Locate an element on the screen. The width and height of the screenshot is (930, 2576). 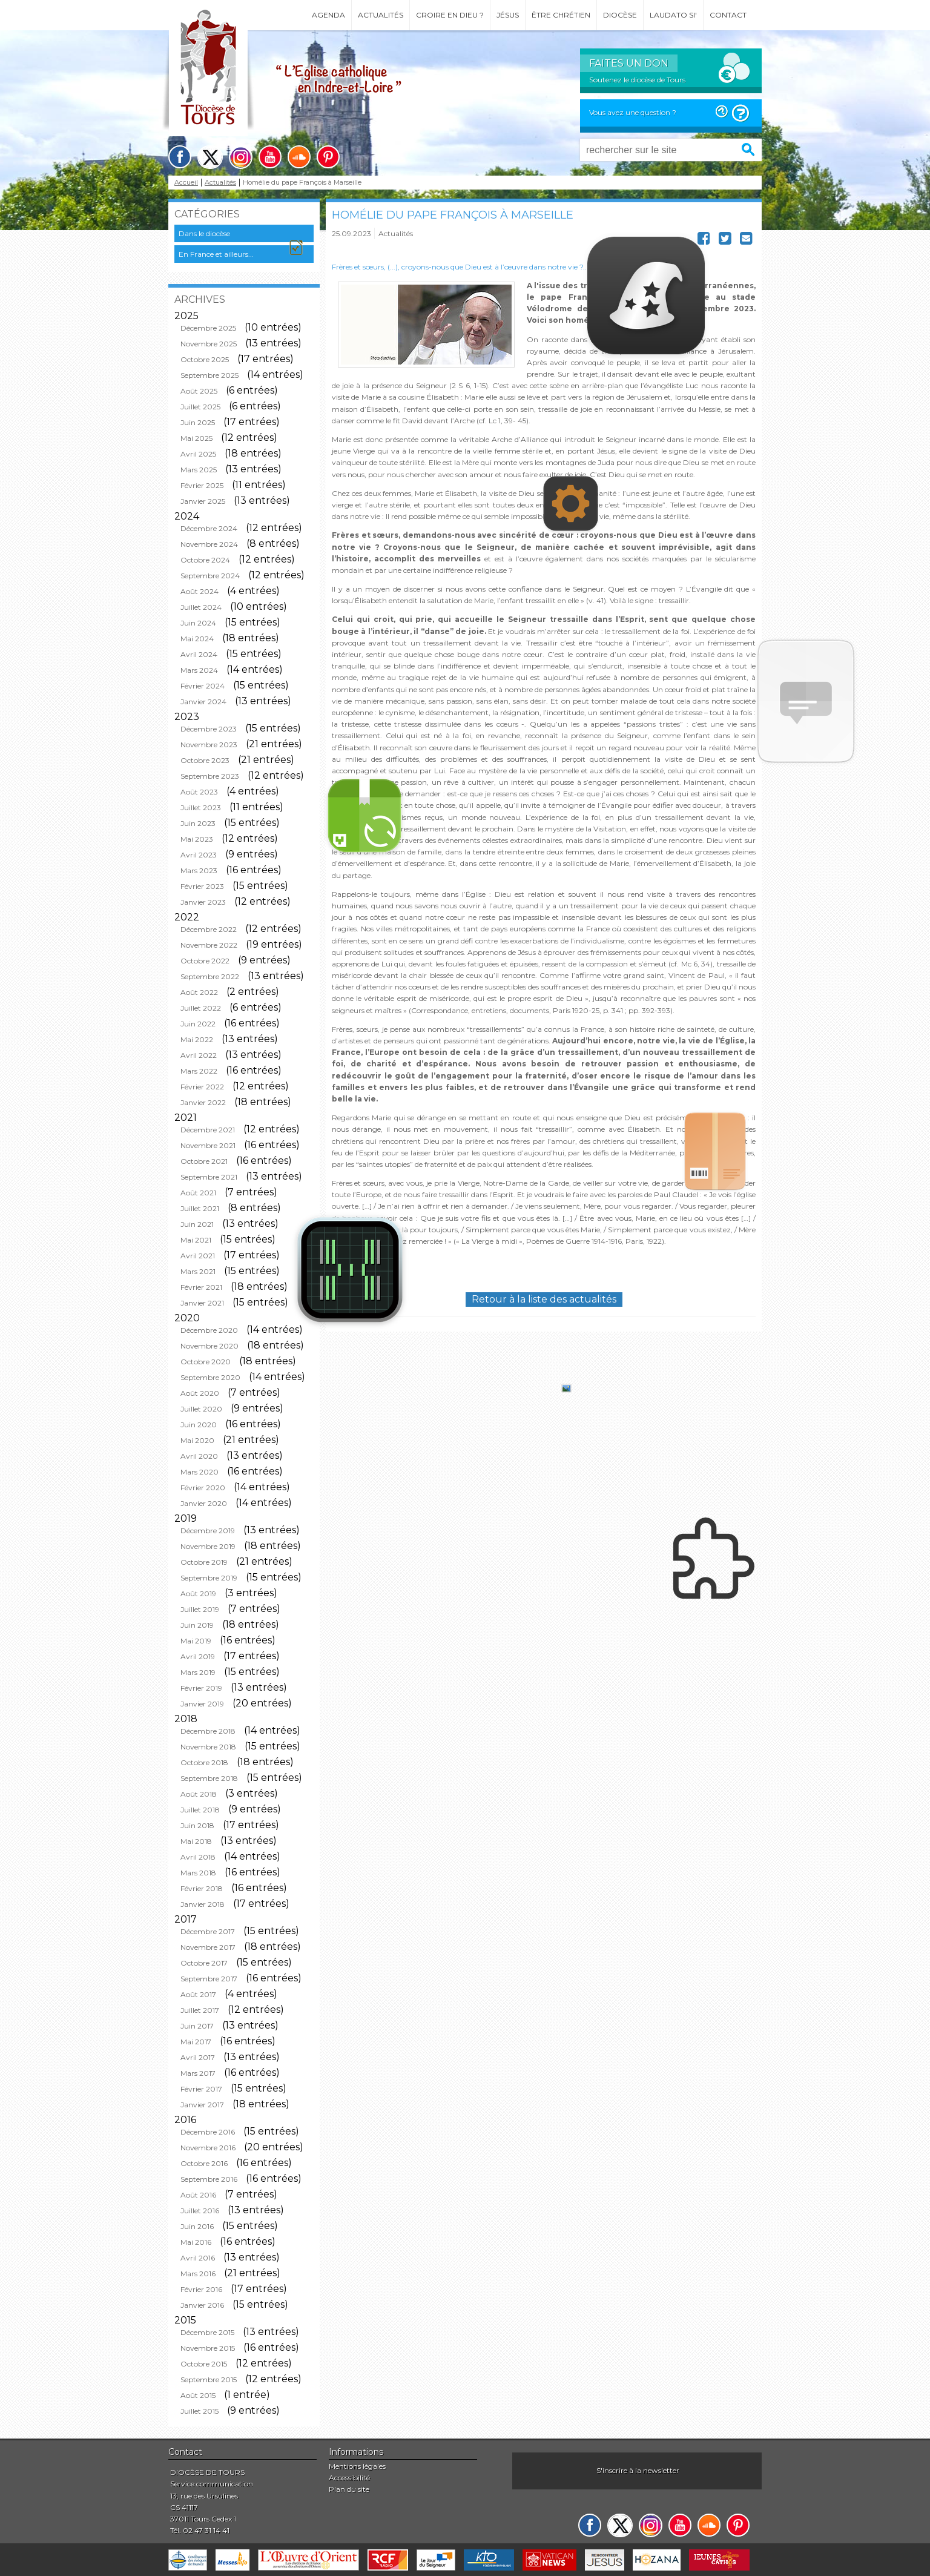
open htop system monitor is located at coordinates (350, 1270).